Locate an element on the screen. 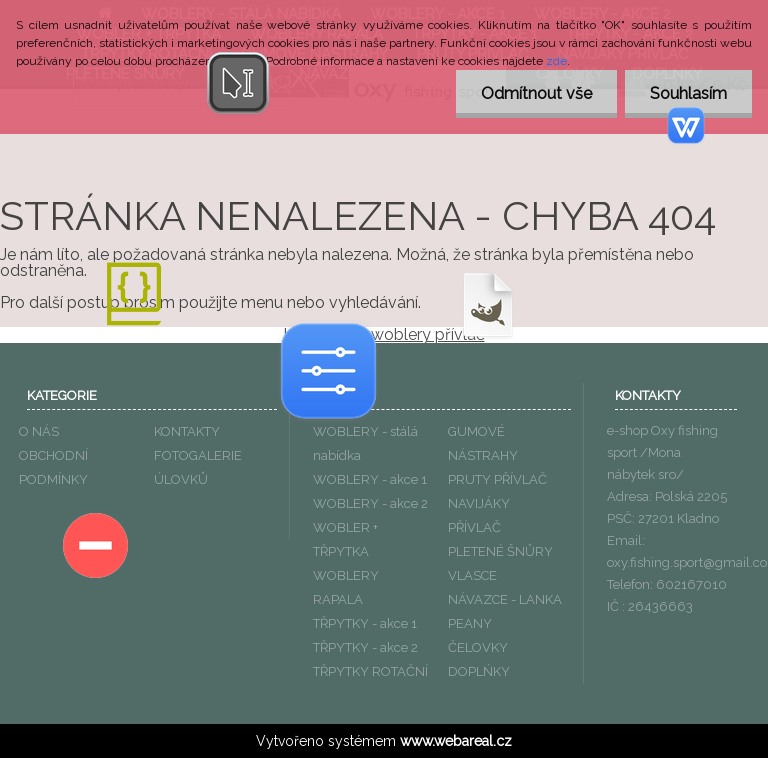  open desktop display settings is located at coordinates (328, 372).